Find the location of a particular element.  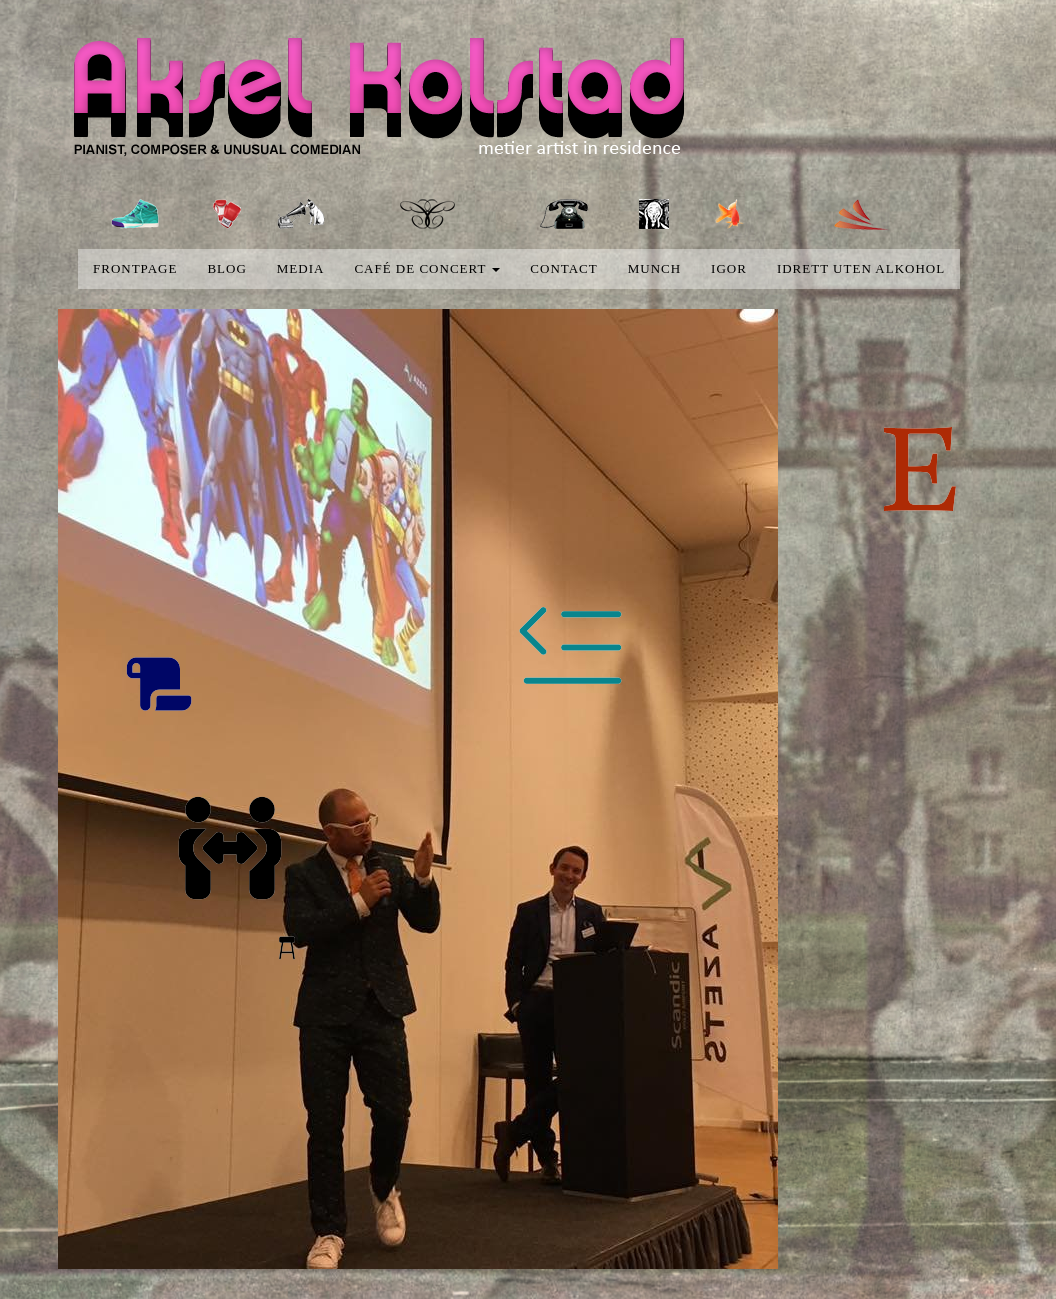

furniture item in a home decor or interior design app is located at coordinates (287, 948).